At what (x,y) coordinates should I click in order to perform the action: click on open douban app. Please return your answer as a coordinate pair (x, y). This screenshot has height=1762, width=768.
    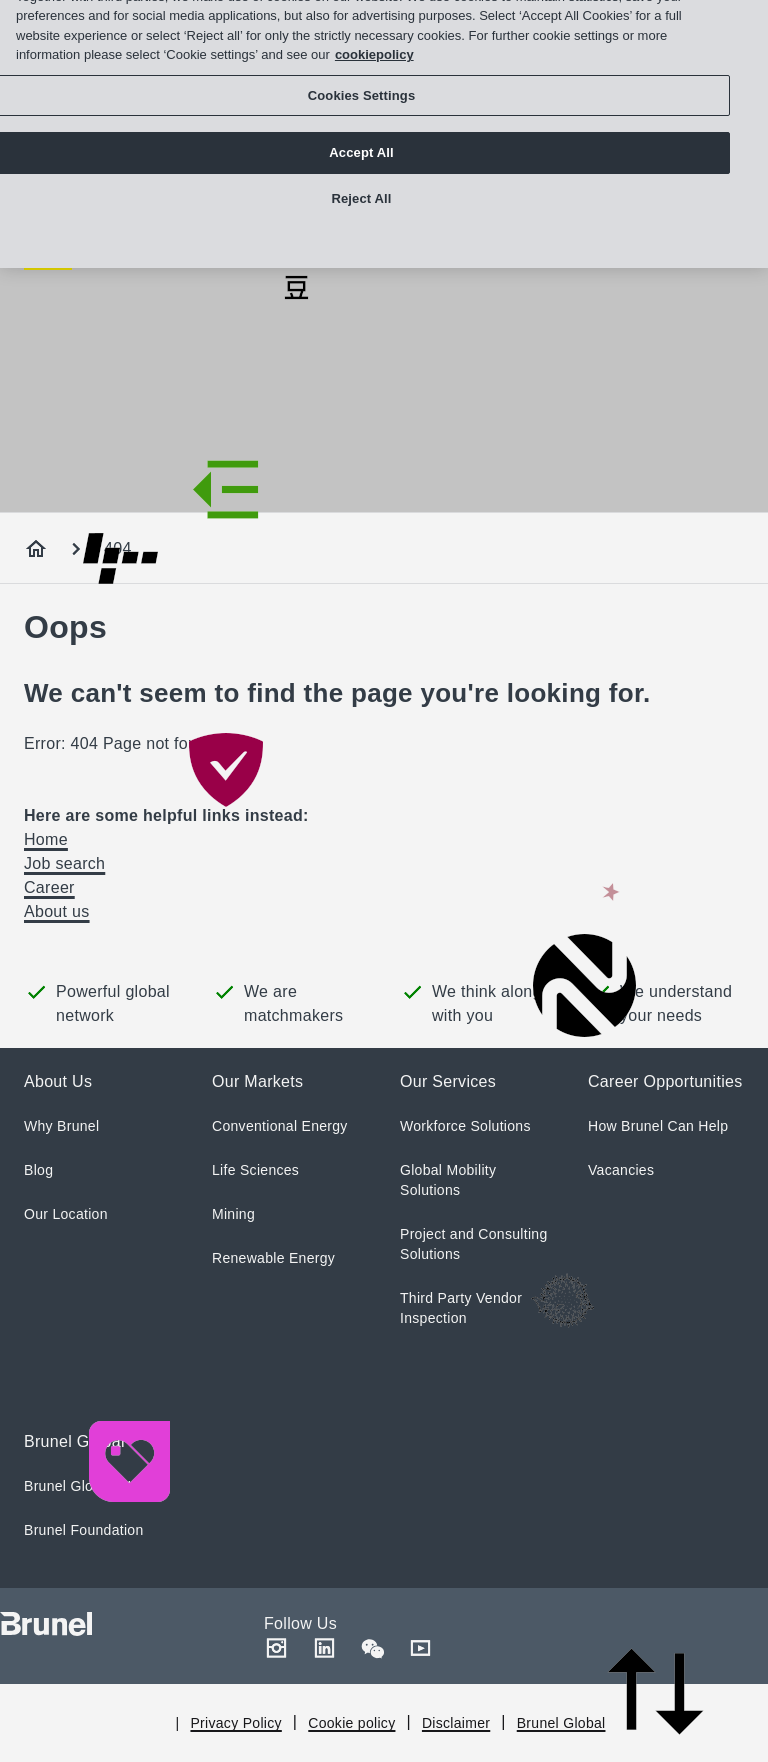
    Looking at the image, I should click on (296, 287).